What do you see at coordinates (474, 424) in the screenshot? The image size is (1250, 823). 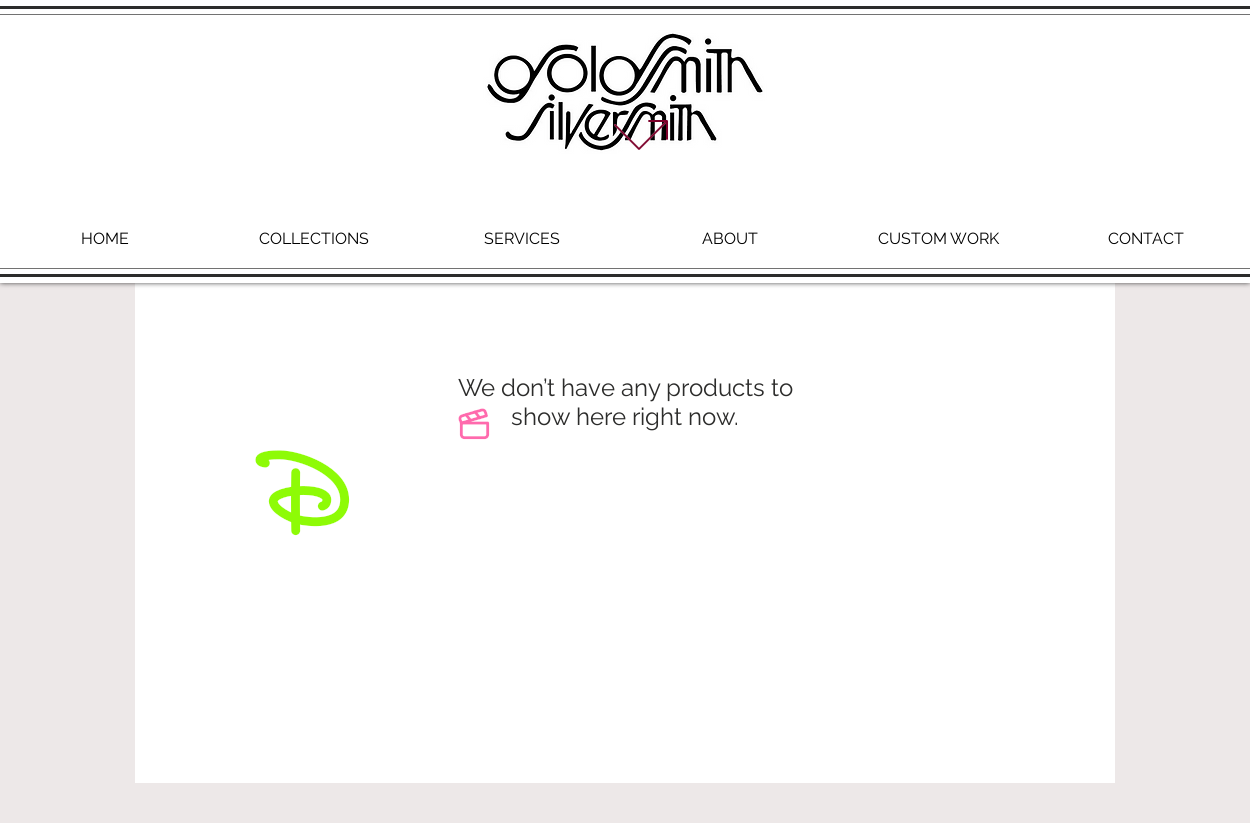 I see `access video or movie content` at bounding box center [474, 424].